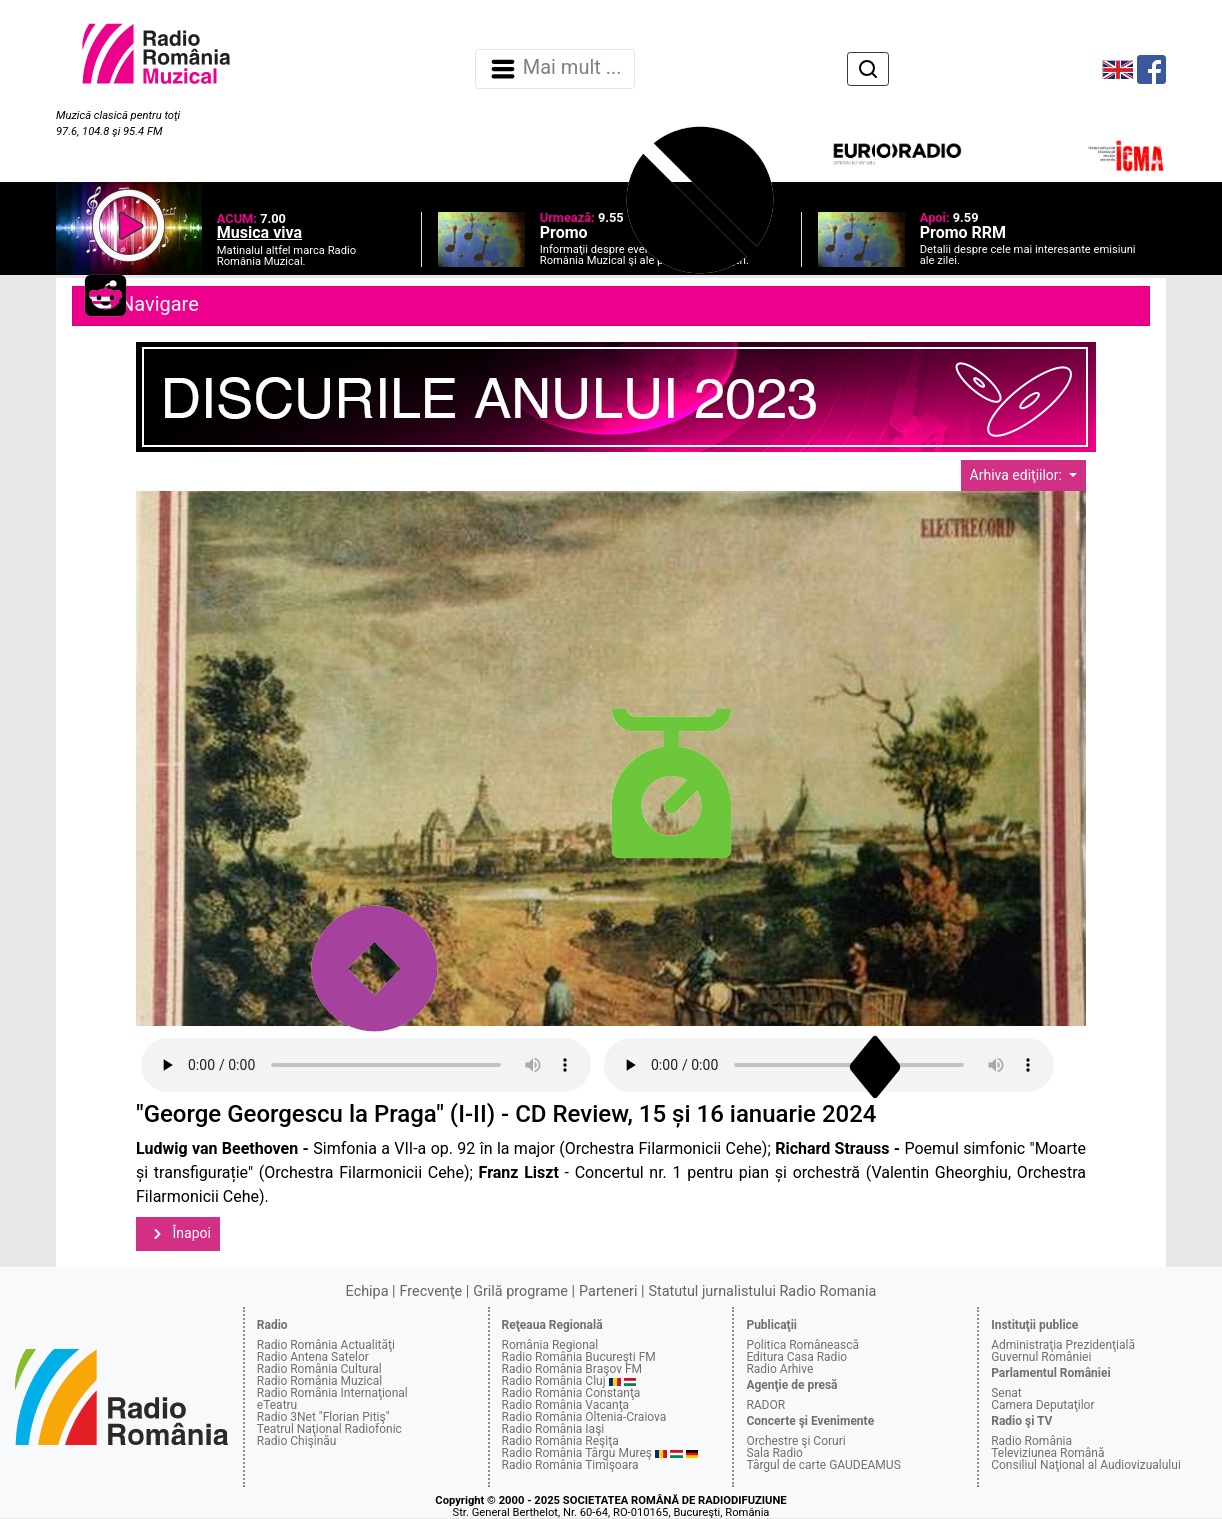 The width and height of the screenshot is (1222, 1519). What do you see at coordinates (700, 200) in the screenshot?
I see `indicates a blocked or restricted action` at bounding box center [700, 200].